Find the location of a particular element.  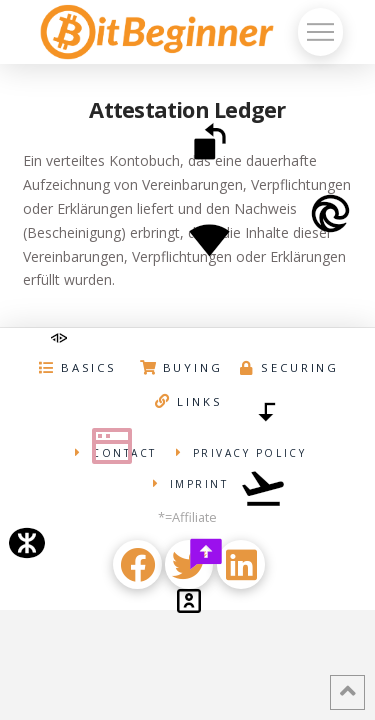

open a new browser window is located at coordinates (112, 446).